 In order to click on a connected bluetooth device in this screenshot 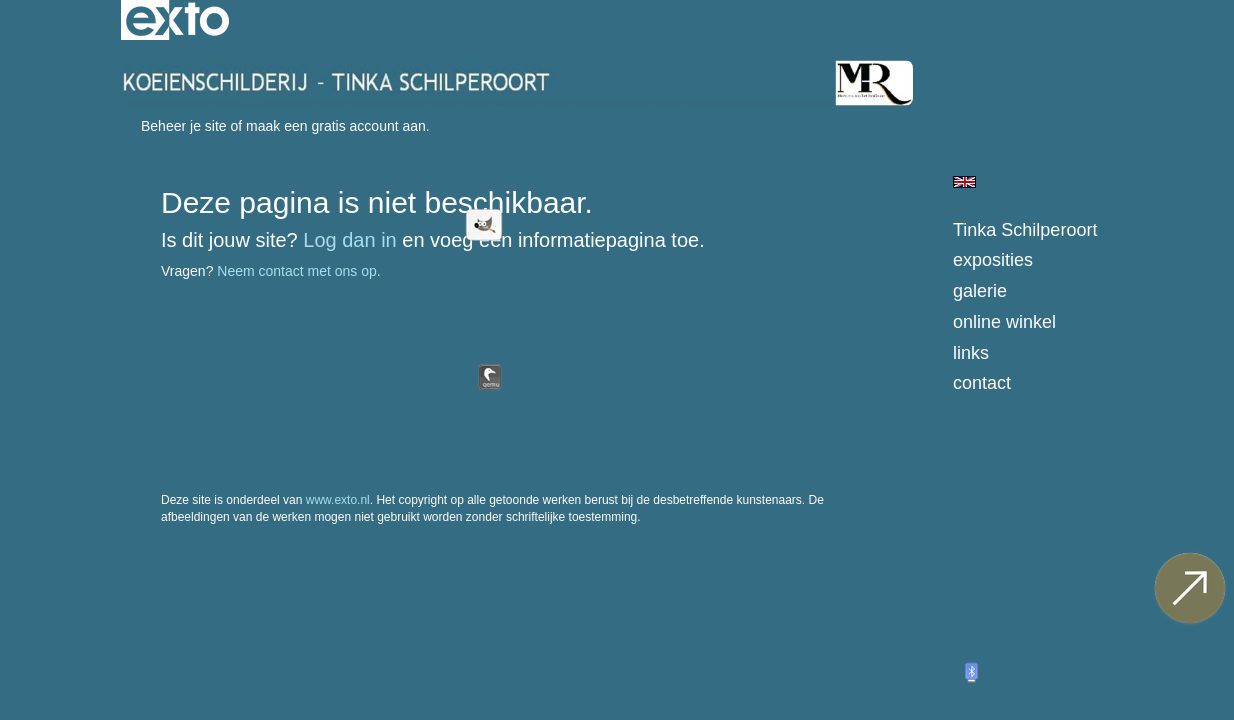, I will do `click(971, 672)`.